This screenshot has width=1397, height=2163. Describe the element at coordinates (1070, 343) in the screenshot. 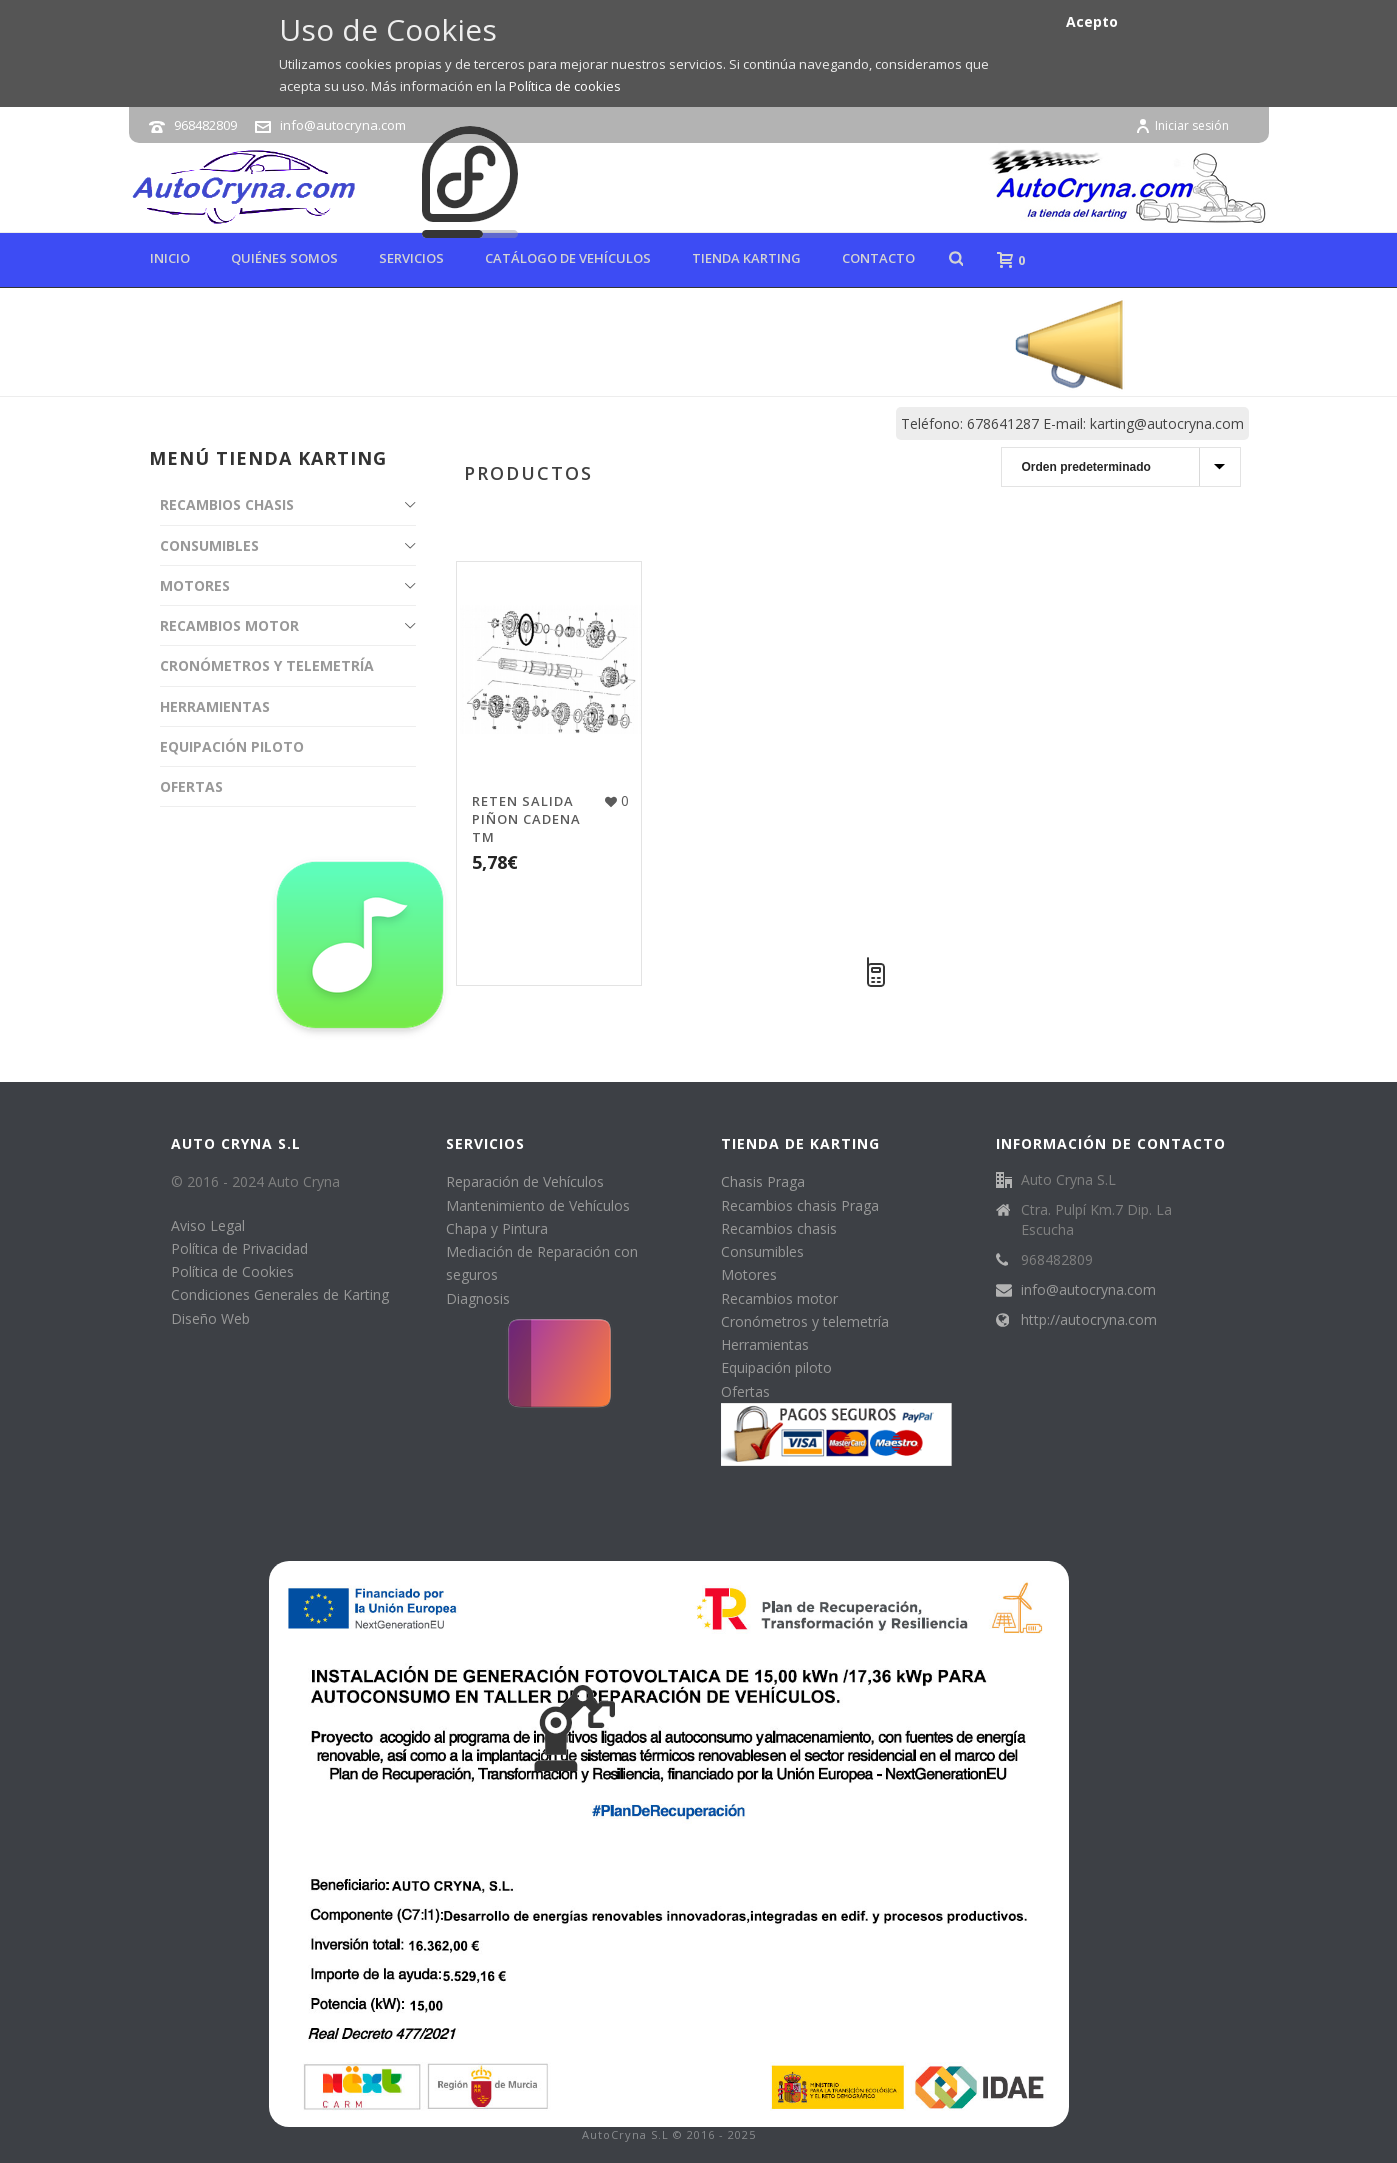

I see `access automator actions or workflows` at that location.